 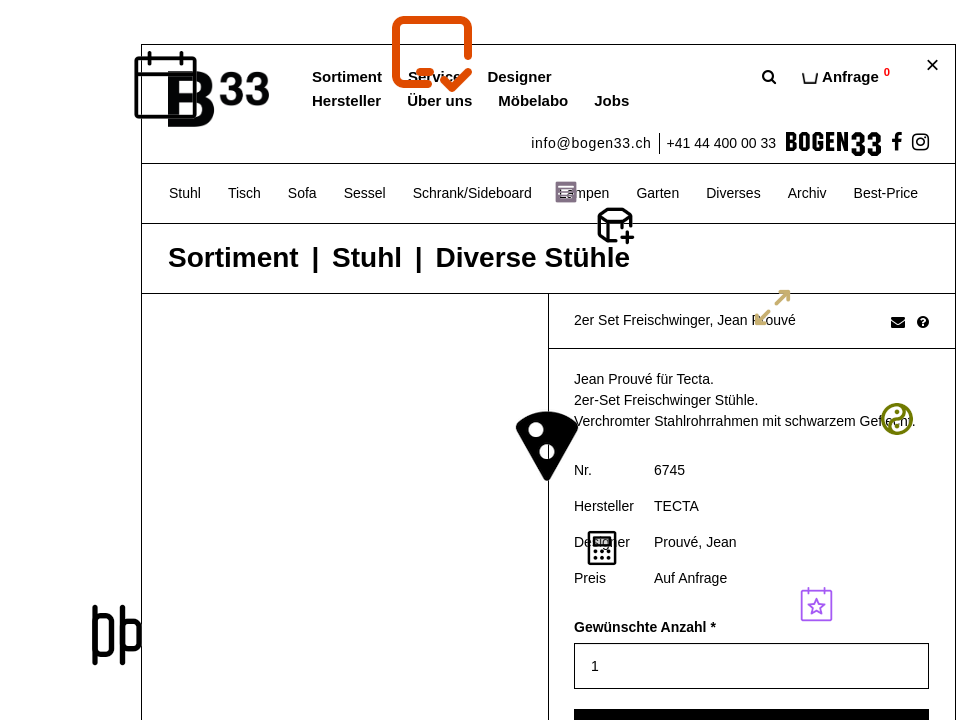 I want to click on toggle balance or harmony mode, so click(x=897, y=419).